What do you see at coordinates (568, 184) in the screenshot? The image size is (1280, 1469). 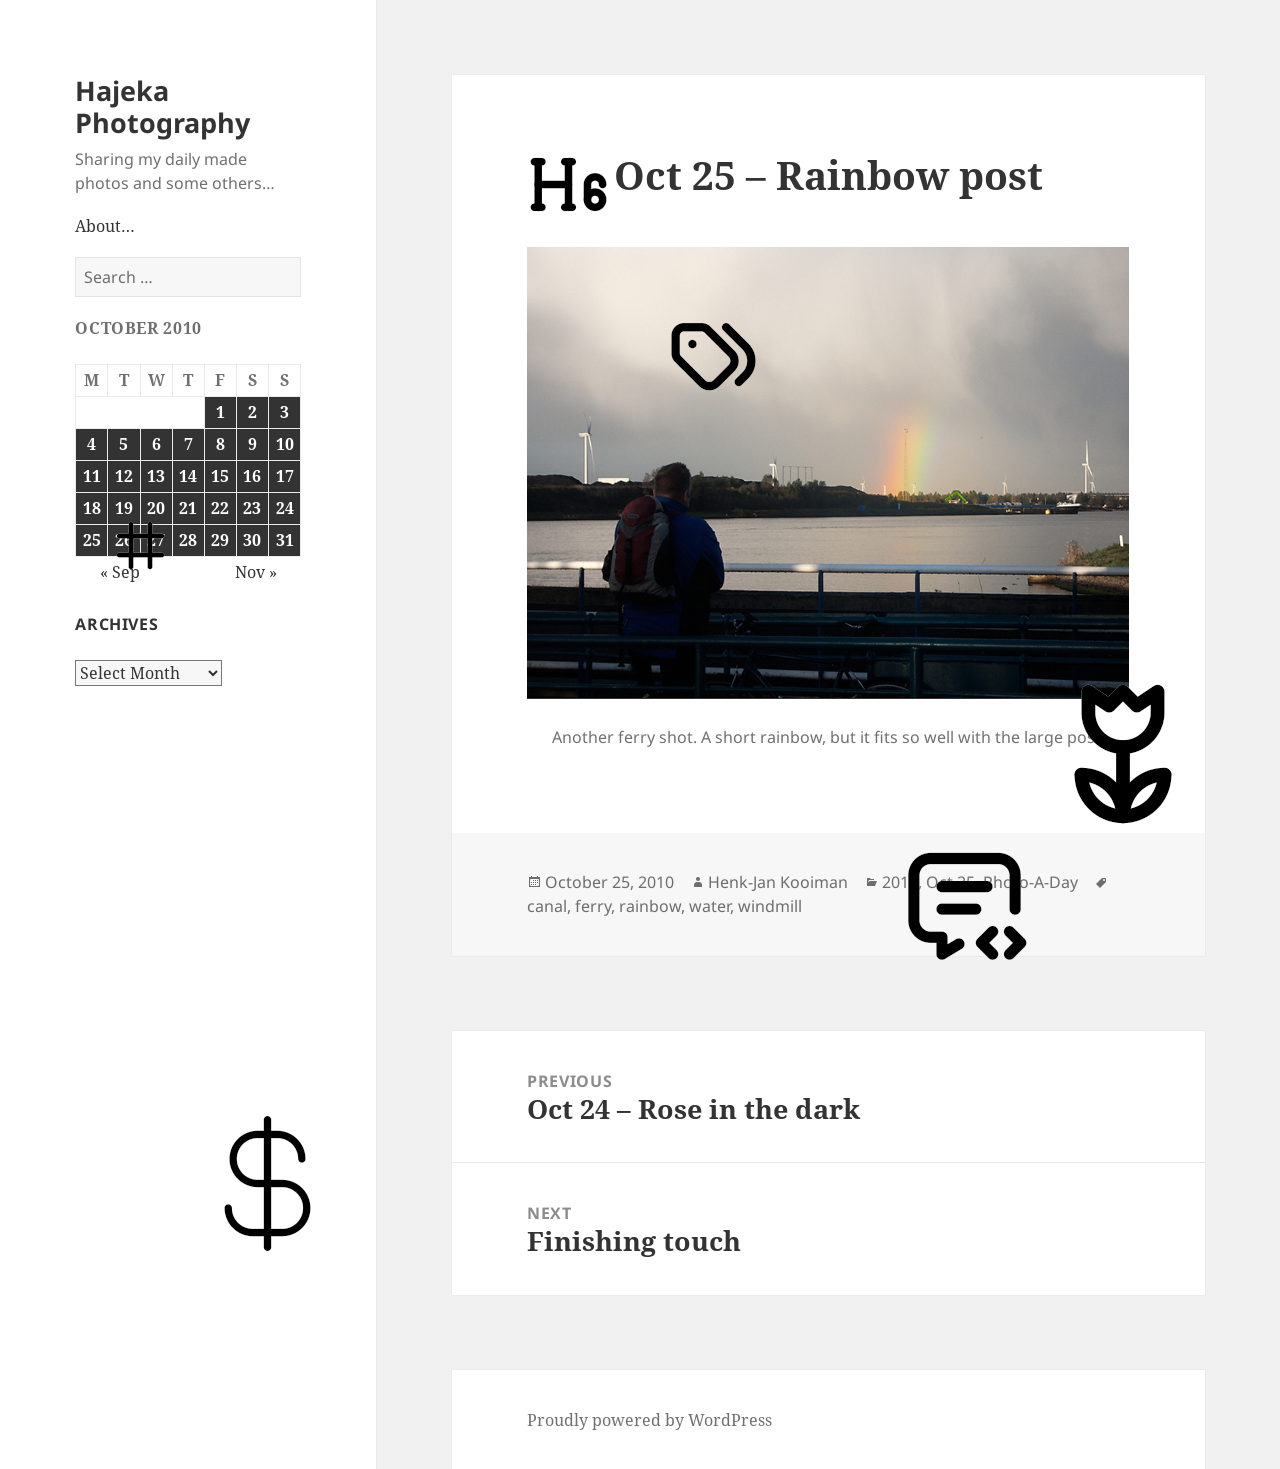 I see `format text as heading level 6` at bounding box center [568, 184].